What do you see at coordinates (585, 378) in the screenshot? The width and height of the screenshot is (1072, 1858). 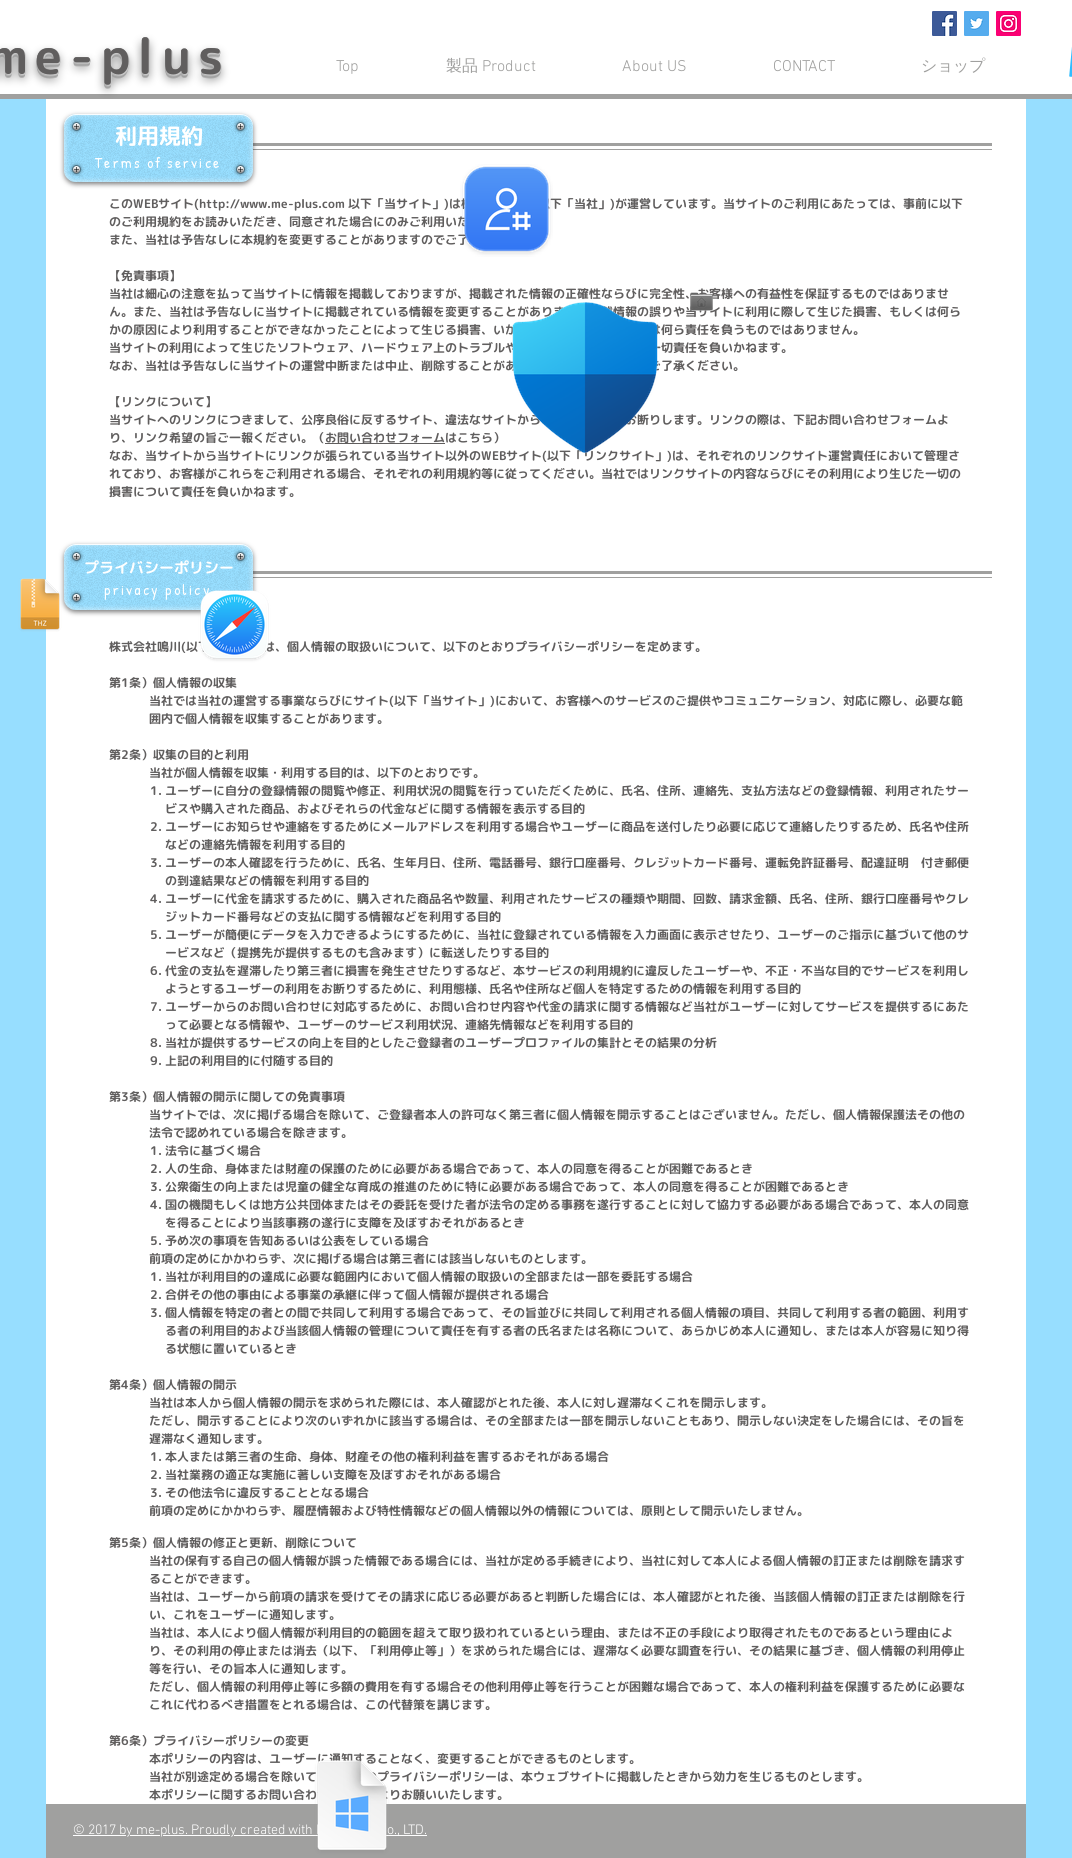 I see `windows defender security status` at bounding box center [585, 378].